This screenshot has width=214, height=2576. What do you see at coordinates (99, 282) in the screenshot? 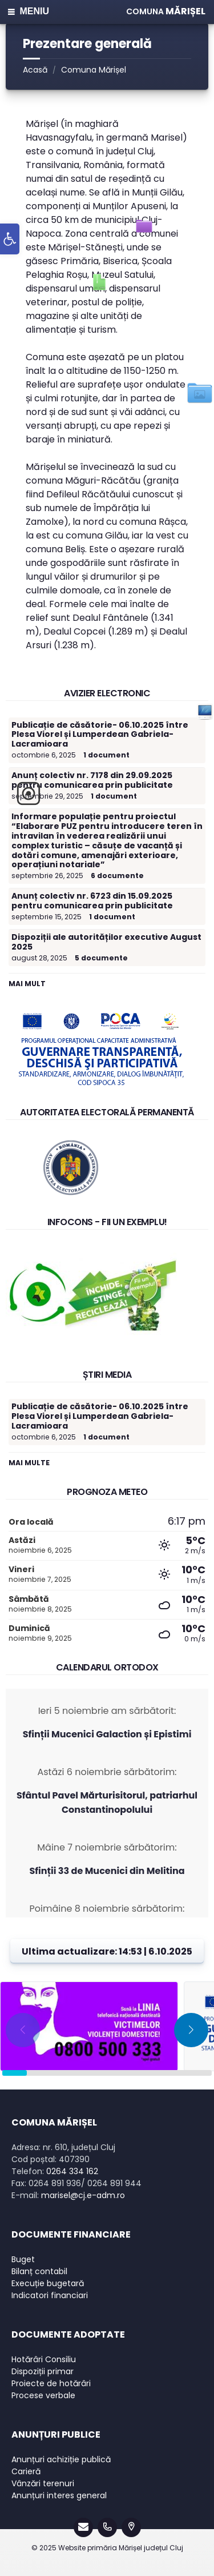
I see `virtualbox extension pack file` at bounding box center [99, 282].